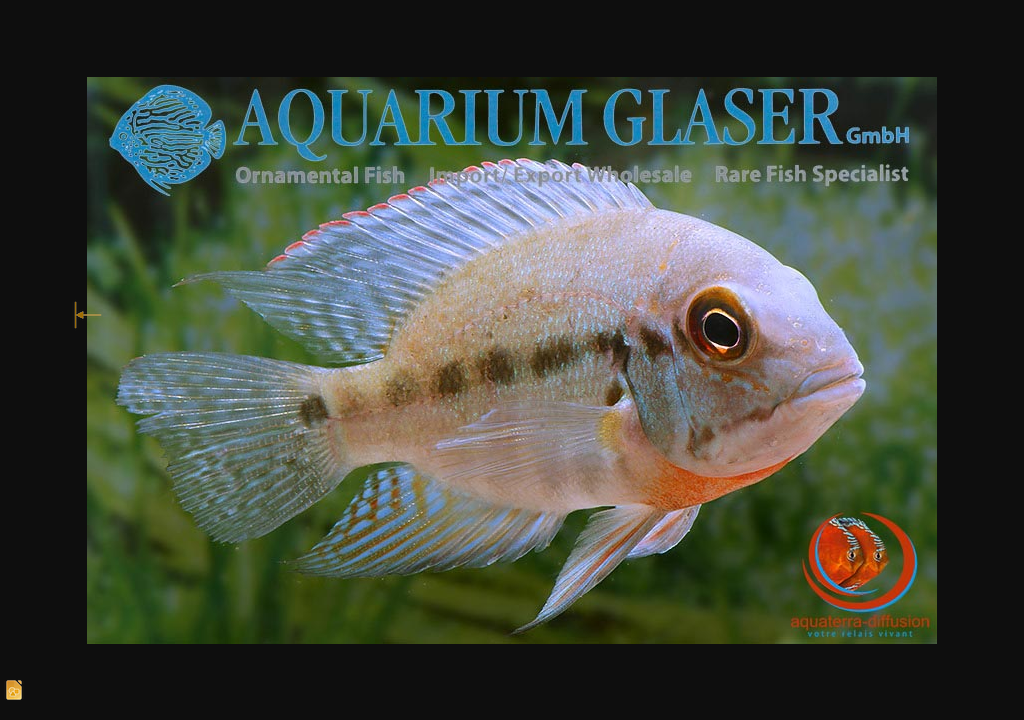 The height and width of the screenshot is (720, 1024). Describe the element at coordinates (88, 315) in the screenshot. I see `go to the first item in a list or sequence` at that location.